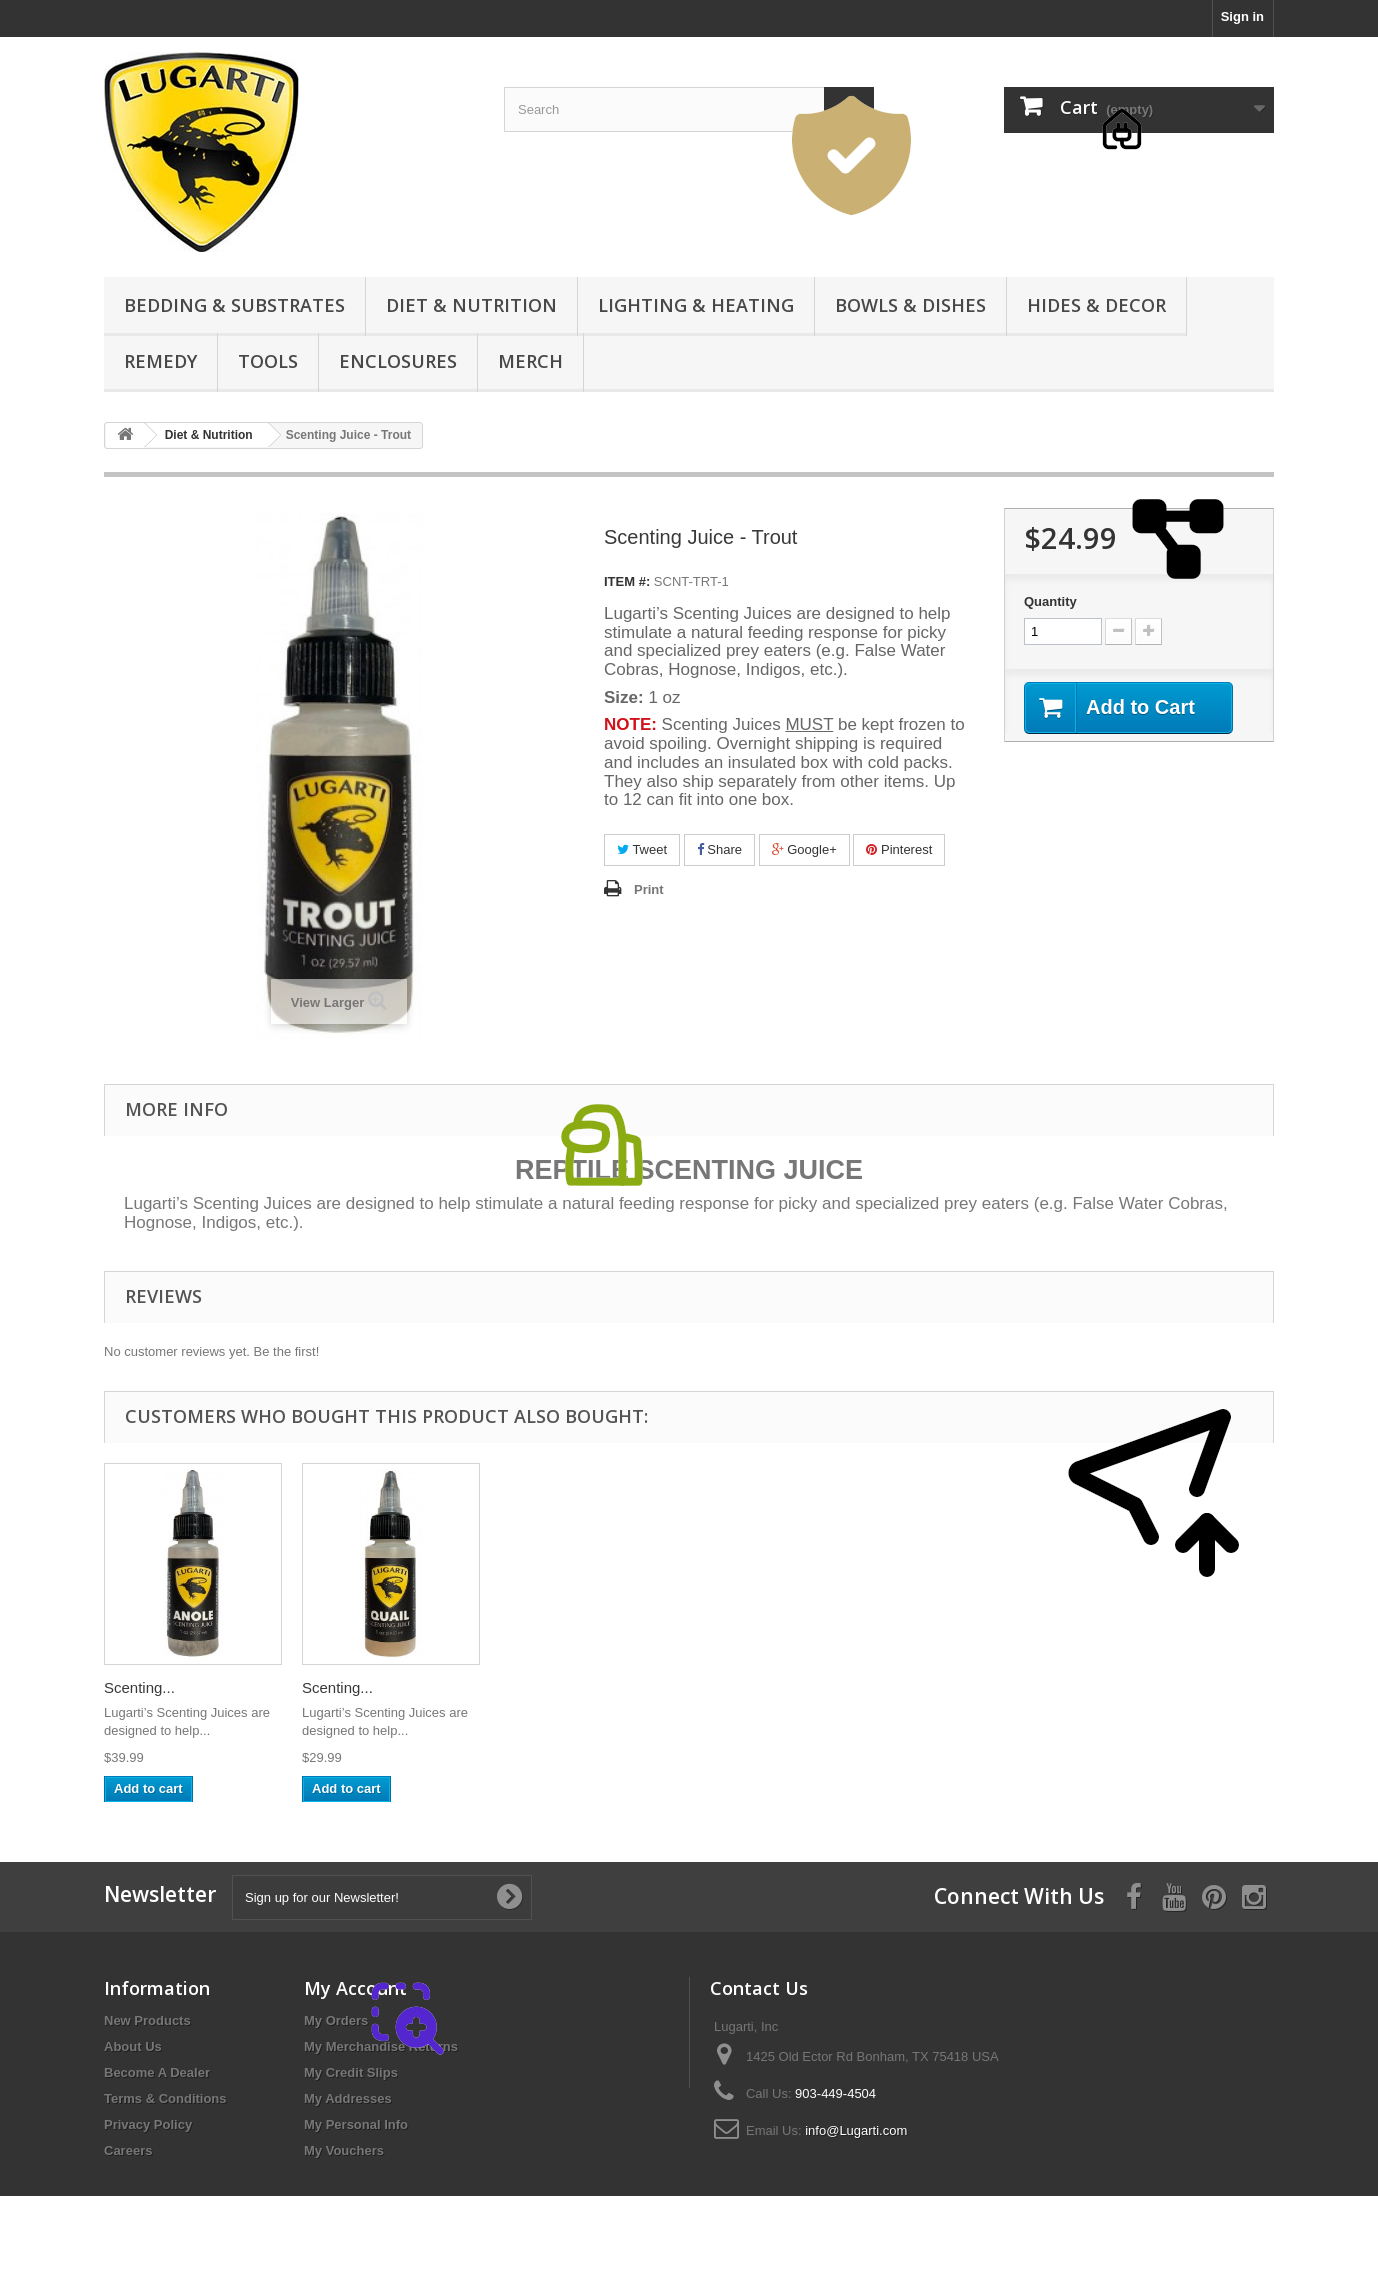  Describe the element at coordinates (602, 1145) in the screenshot. I see `among us game logo` at that location.